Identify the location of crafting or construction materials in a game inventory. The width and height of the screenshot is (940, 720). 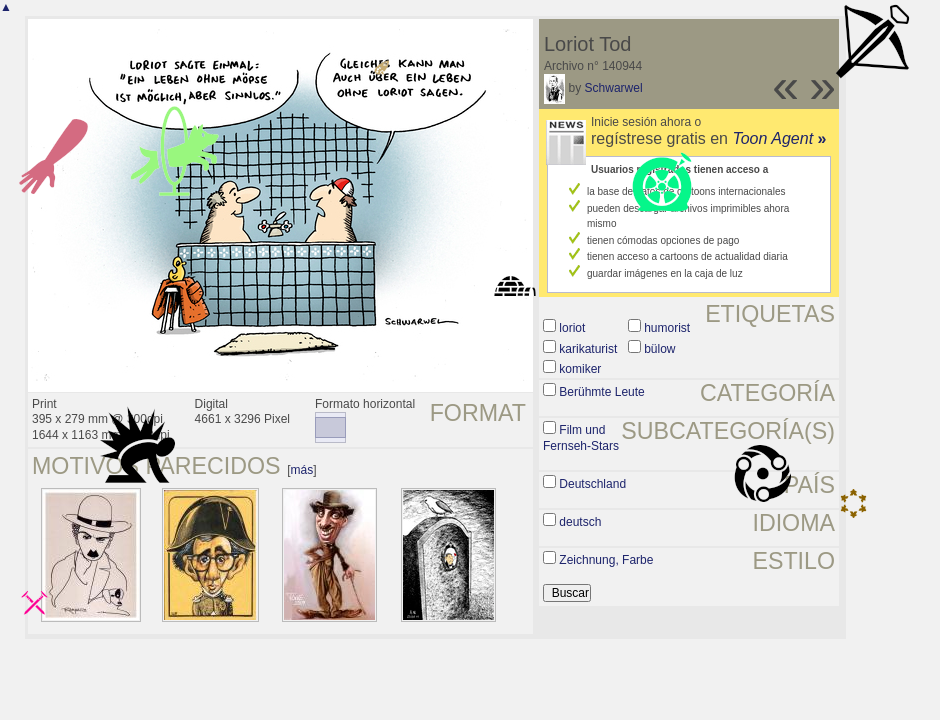
(34, 602).